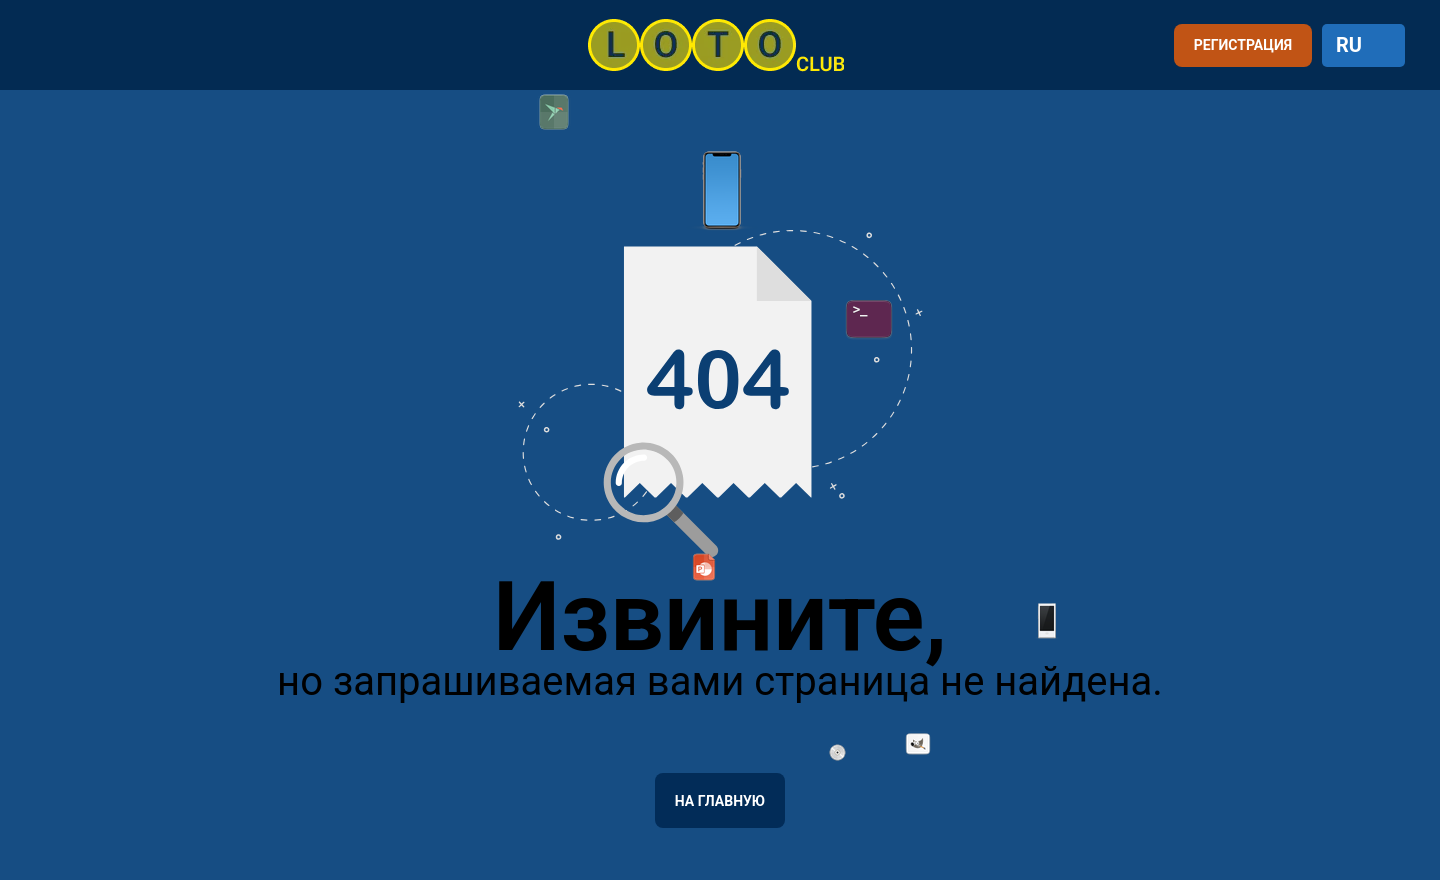 The image size is (1440, 880). Describe the element at coordinates (869, 319) in the screenshot. I see `open terminal application` at that location.